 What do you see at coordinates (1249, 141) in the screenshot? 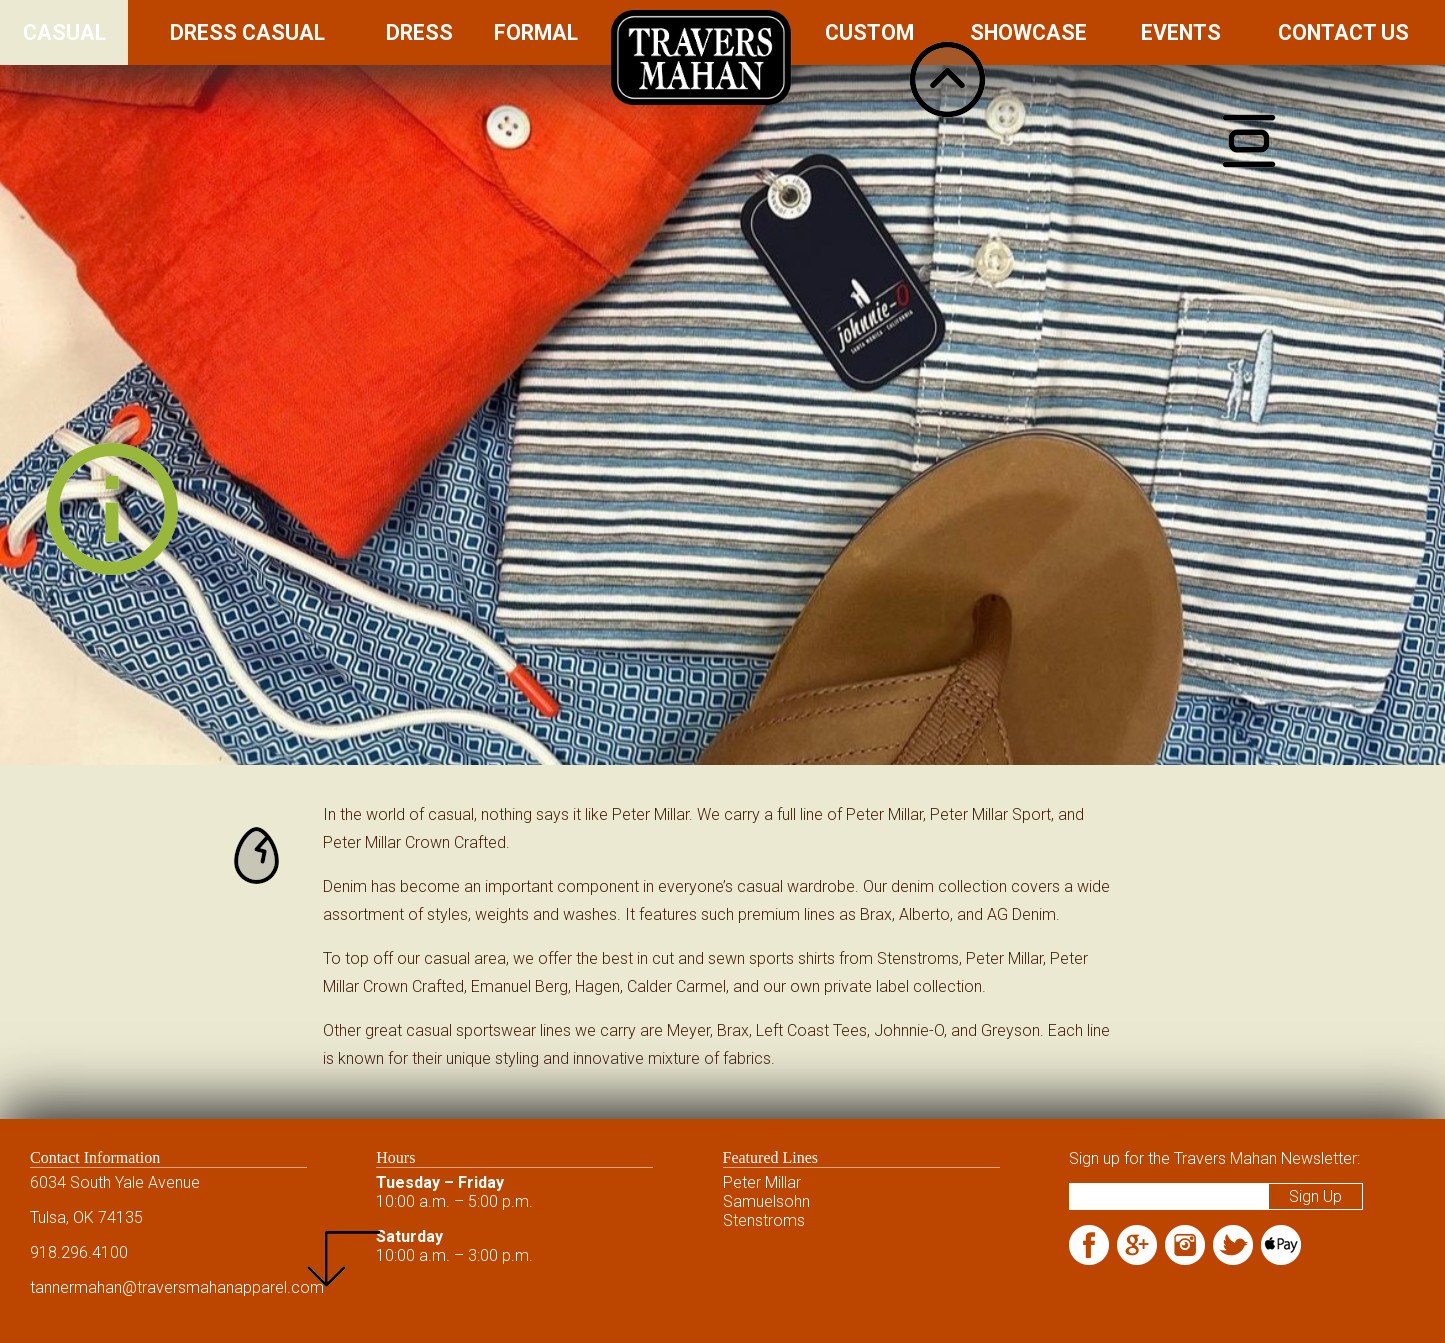
I see `distribute elements evenly horizontally` at bounding box center [1249, 141].